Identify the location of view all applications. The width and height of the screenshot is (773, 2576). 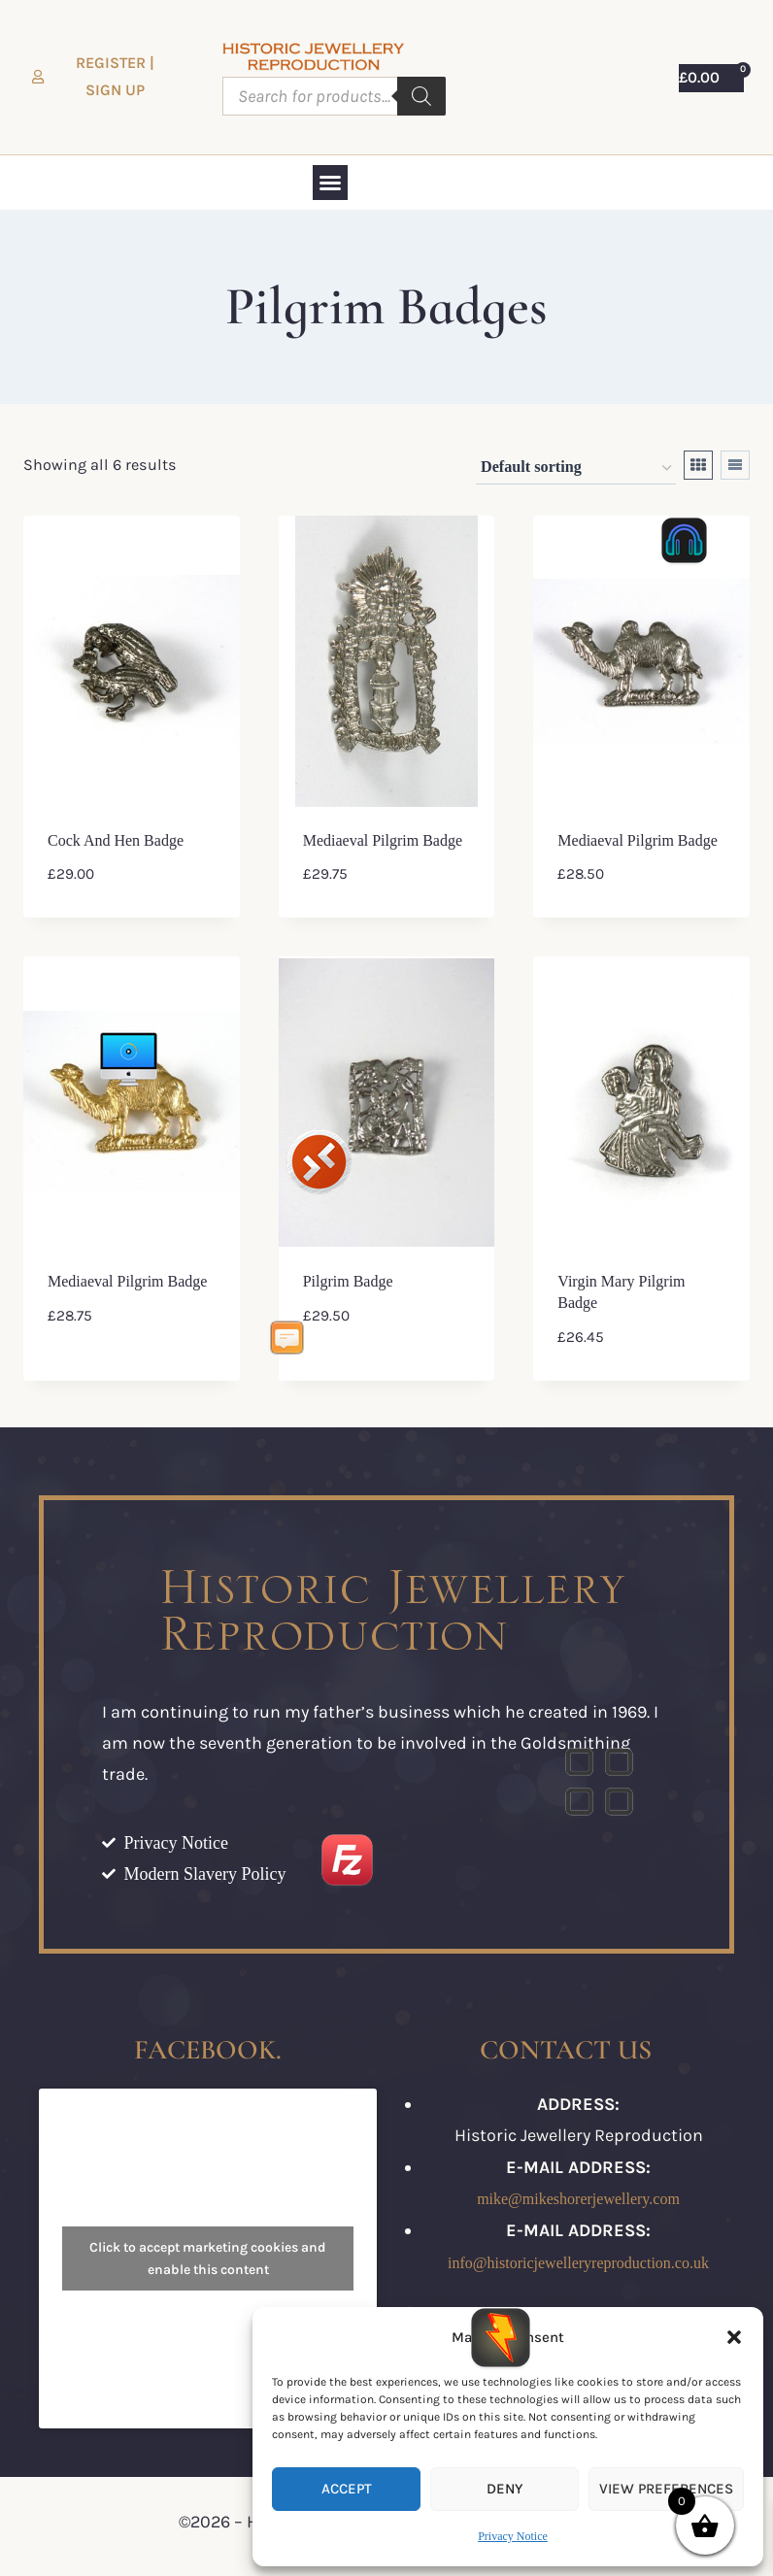
(599, 1782).